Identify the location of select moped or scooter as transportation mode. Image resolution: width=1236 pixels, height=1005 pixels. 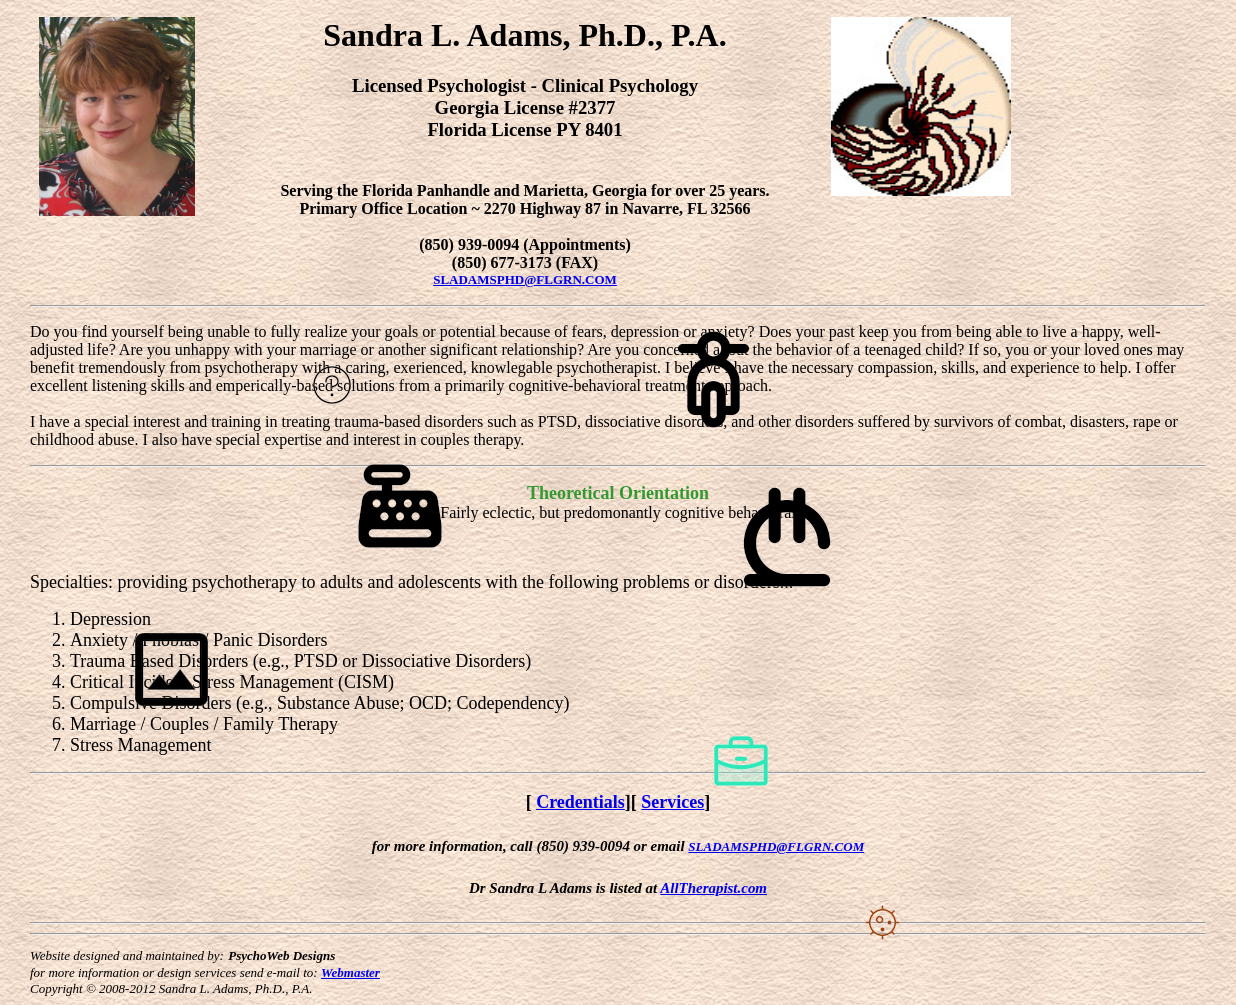
(713, 379).